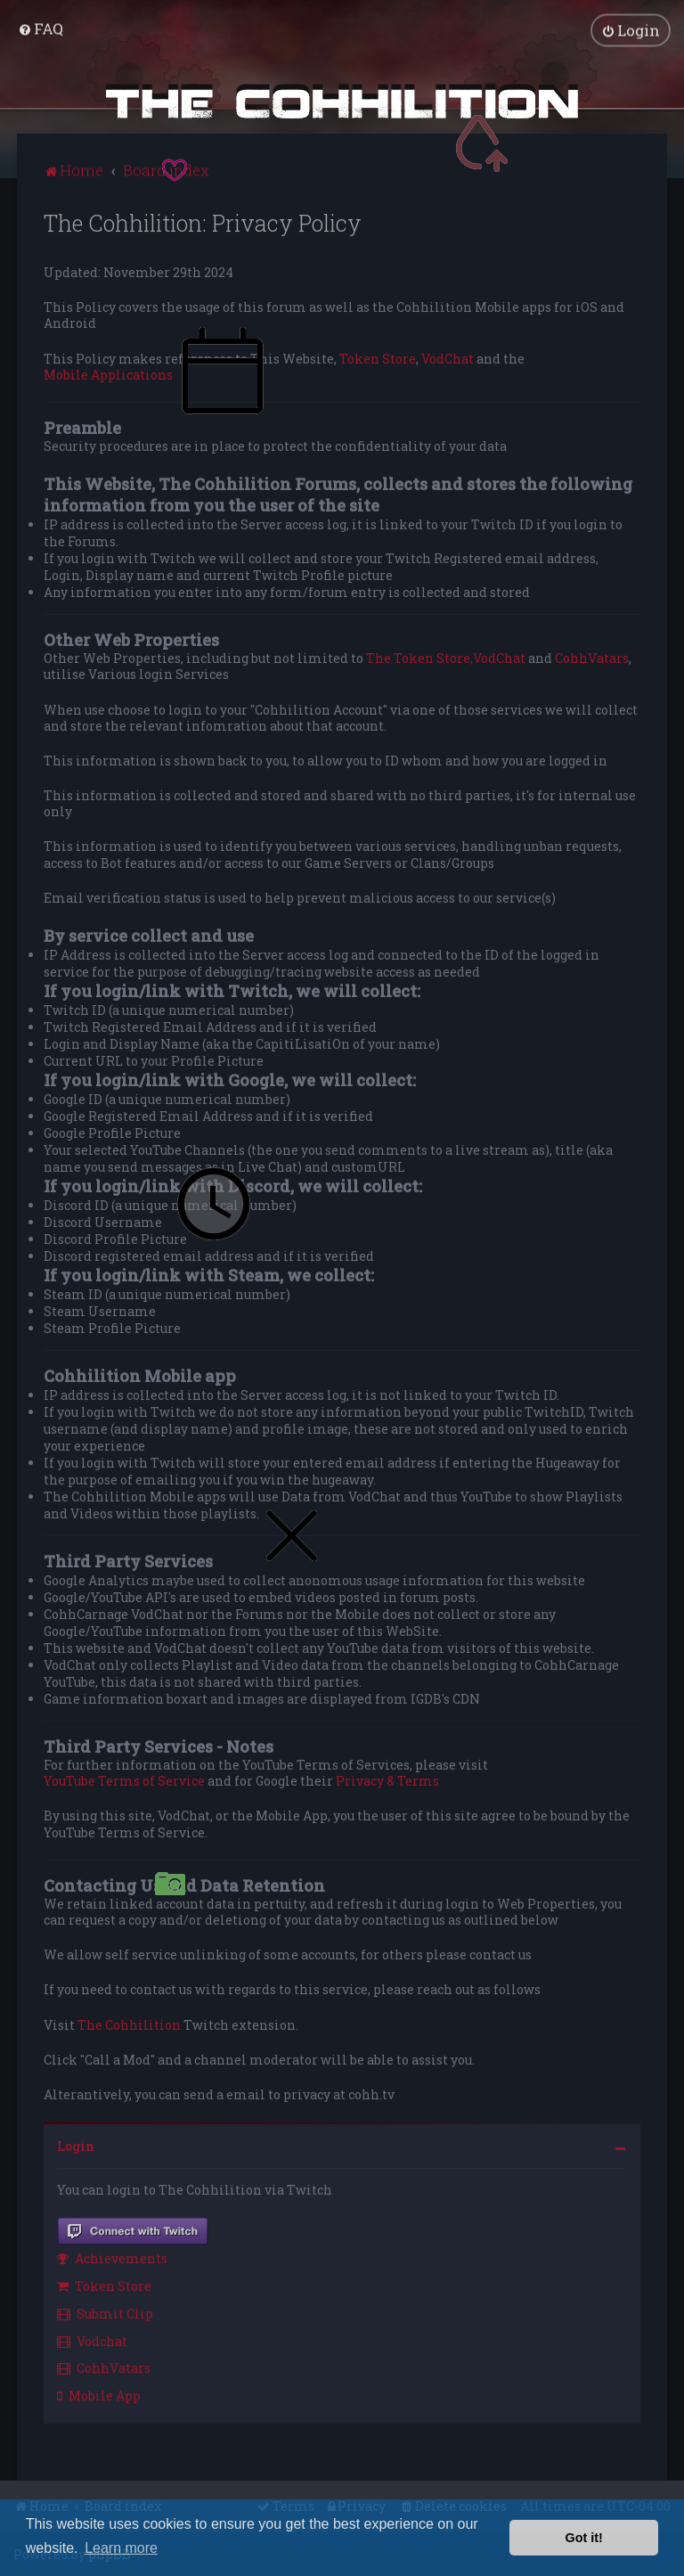 The width and height of the screenshot is (684, 2576). Describe the element at coordinates (291, 1535) in the screenshot. I see `close the current window or dialog` at that location.